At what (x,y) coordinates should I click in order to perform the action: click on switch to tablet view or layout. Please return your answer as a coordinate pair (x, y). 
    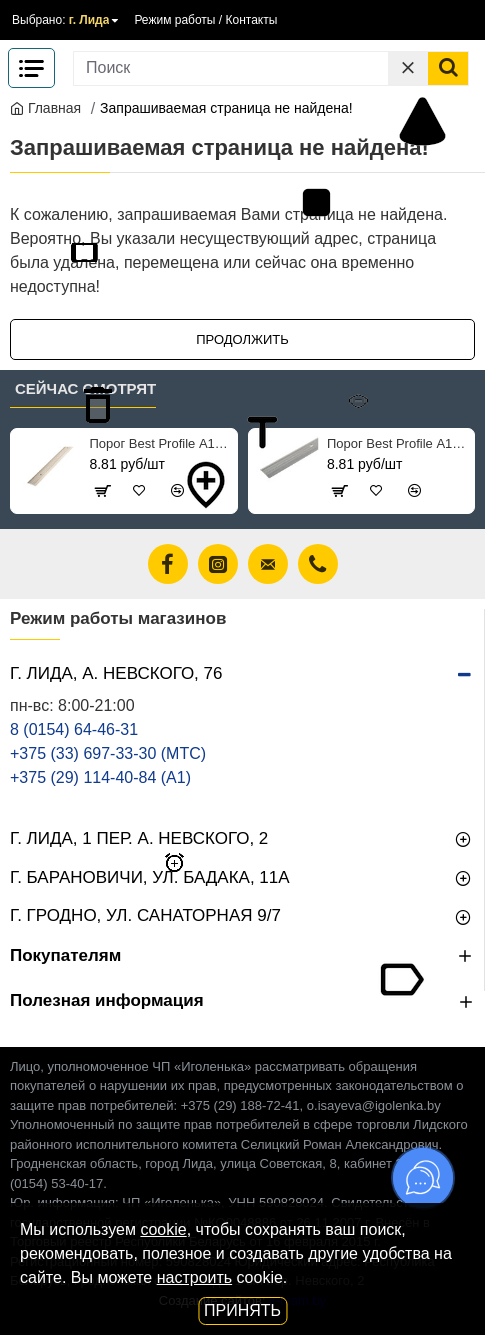
    Looking at the image, I should click on (84, 252).